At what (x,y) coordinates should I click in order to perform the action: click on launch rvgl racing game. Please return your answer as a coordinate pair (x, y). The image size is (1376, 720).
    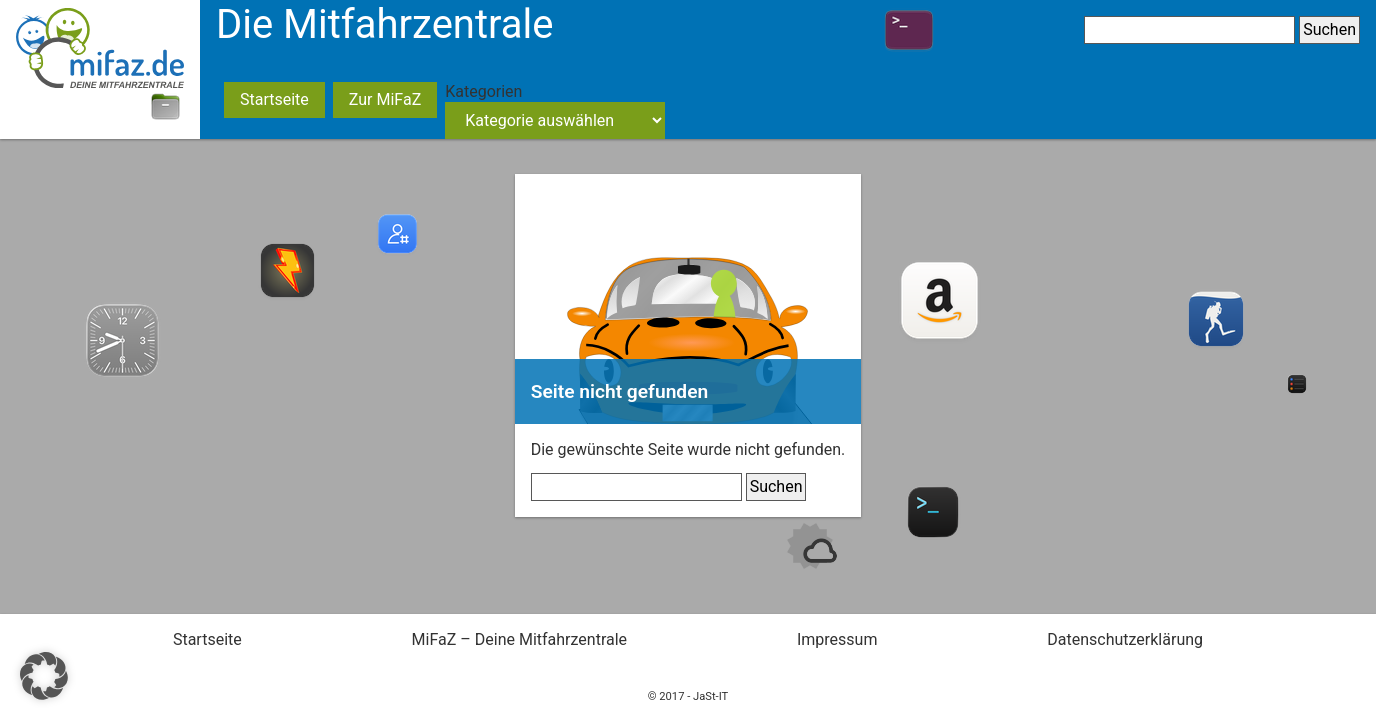
    Looking at the image, I should click on (287, 270).